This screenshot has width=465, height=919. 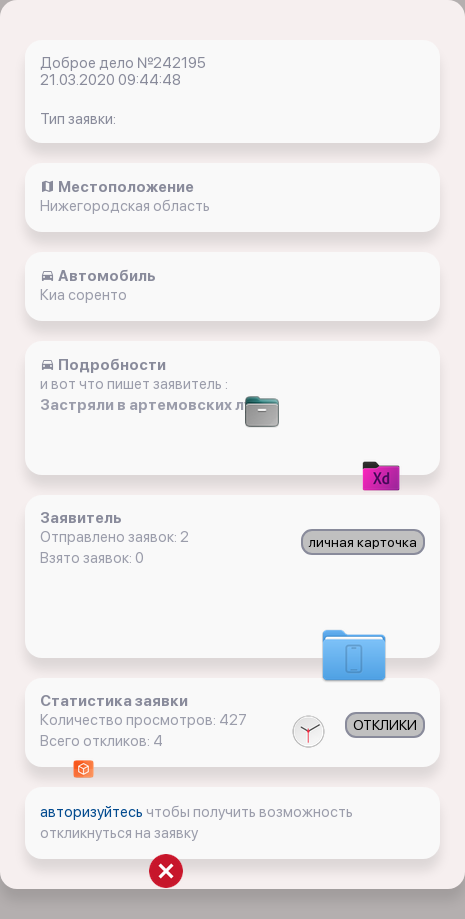 What do you see at coordinates (83, 768) in the screenshot?
I see `open a 3D model file in OBJ format` at bounding box center [83, 768].